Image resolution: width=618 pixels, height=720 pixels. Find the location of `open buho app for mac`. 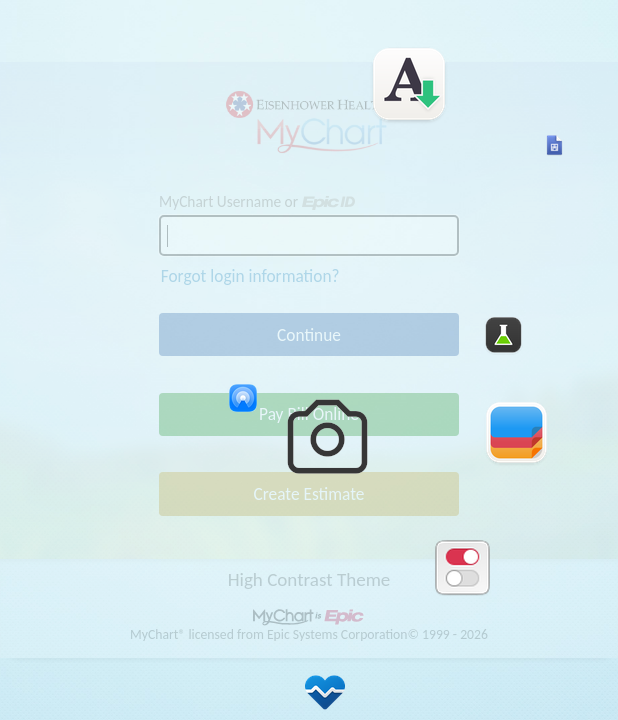

open buho app for mac is located at coordinates (516, 432).